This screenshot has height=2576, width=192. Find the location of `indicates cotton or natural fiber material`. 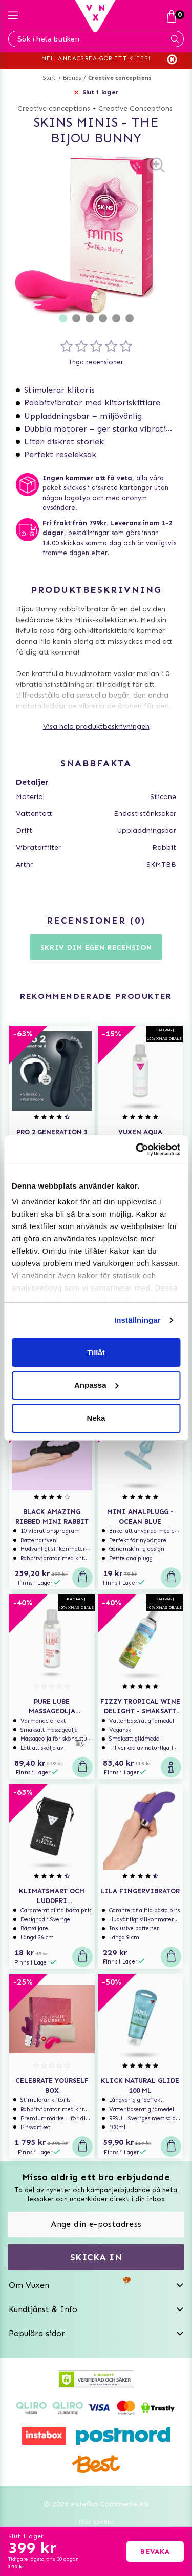

indicates cotton or natural fiber material is located at coordinates (126, 2280).